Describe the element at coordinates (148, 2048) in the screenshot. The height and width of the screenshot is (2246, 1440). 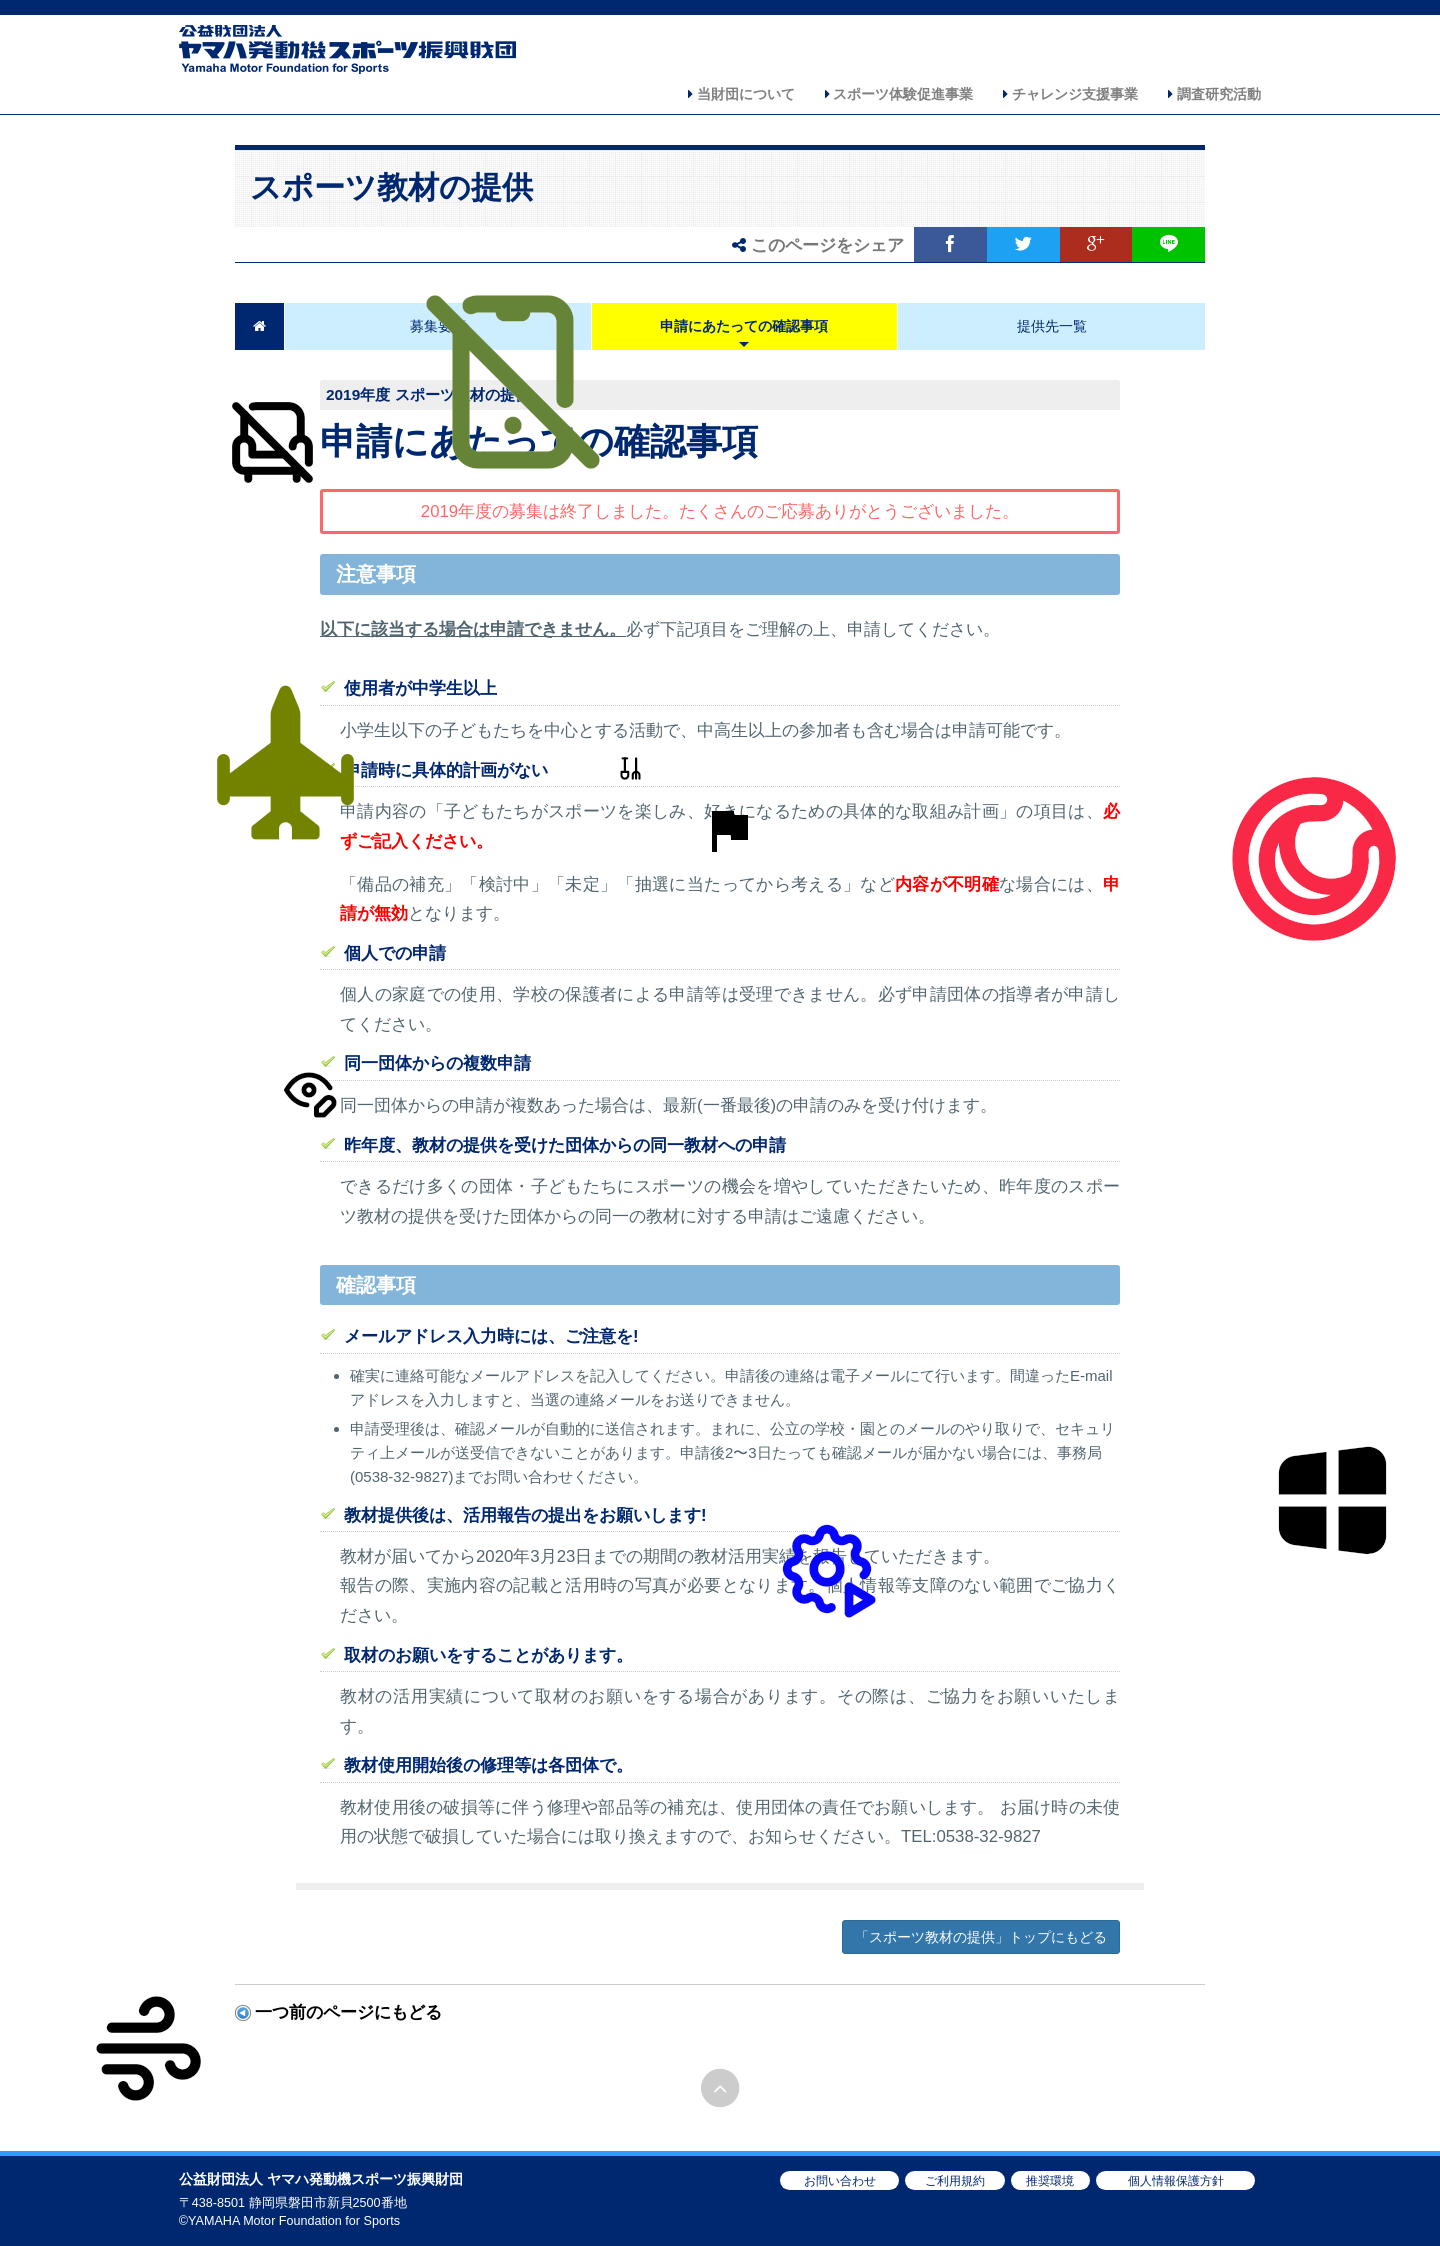
I see `indicates current wind conditions` at that location.